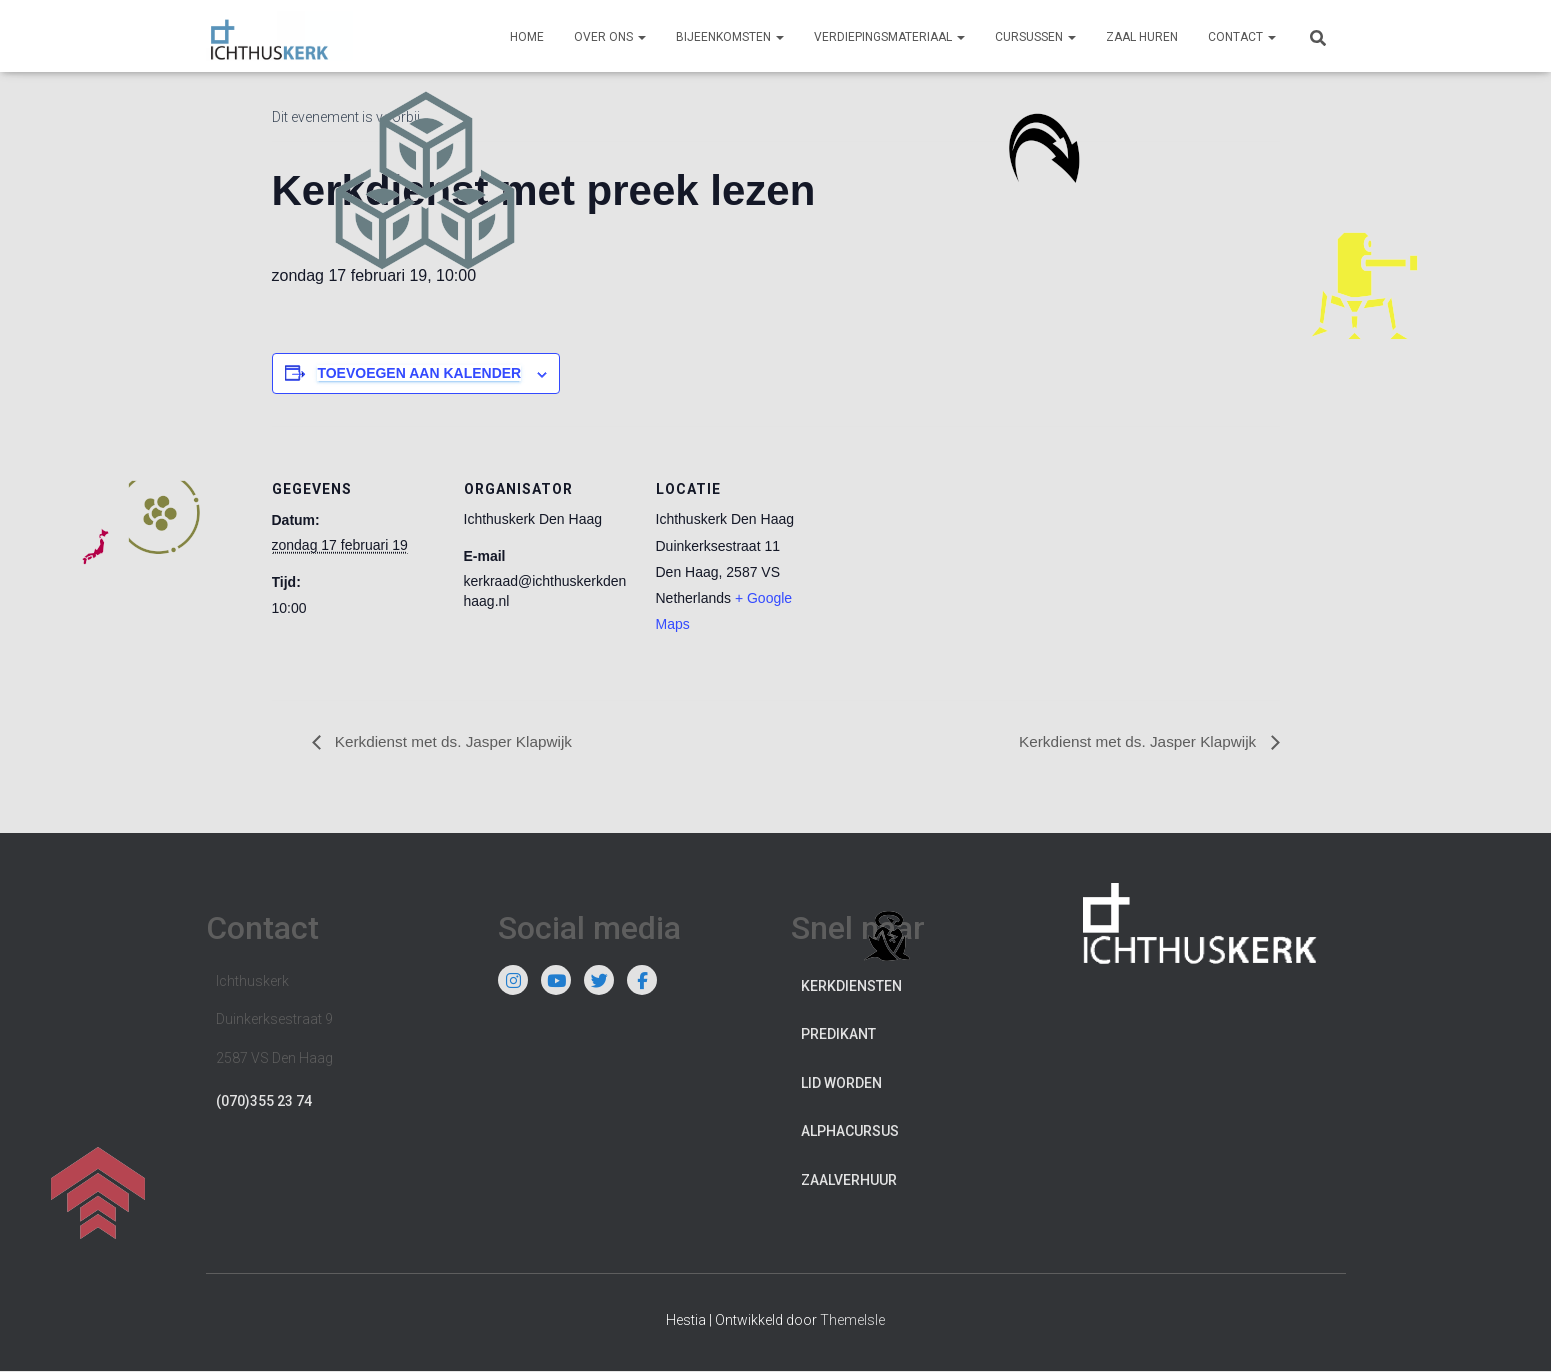 The image size is (1551, 1372). I want to click on alien or sci-fi themed game item, so click(887, 936).